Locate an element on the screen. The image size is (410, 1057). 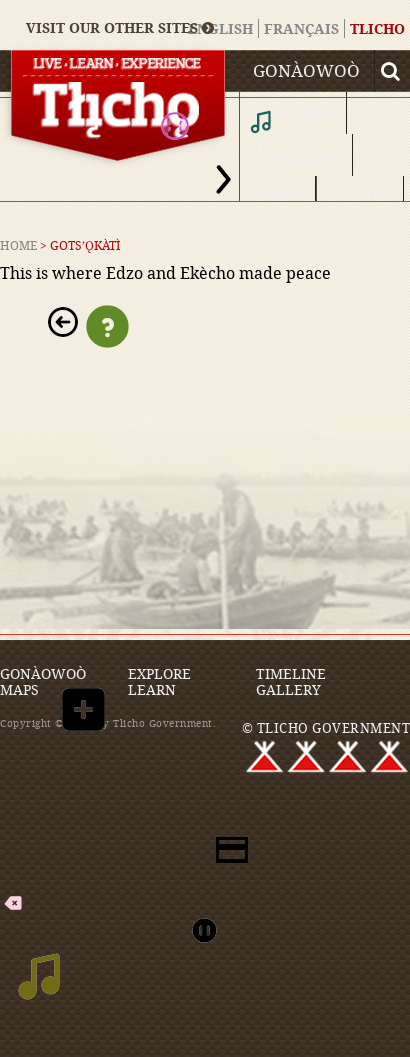
access music library or player is located at coordinates (262, 122).